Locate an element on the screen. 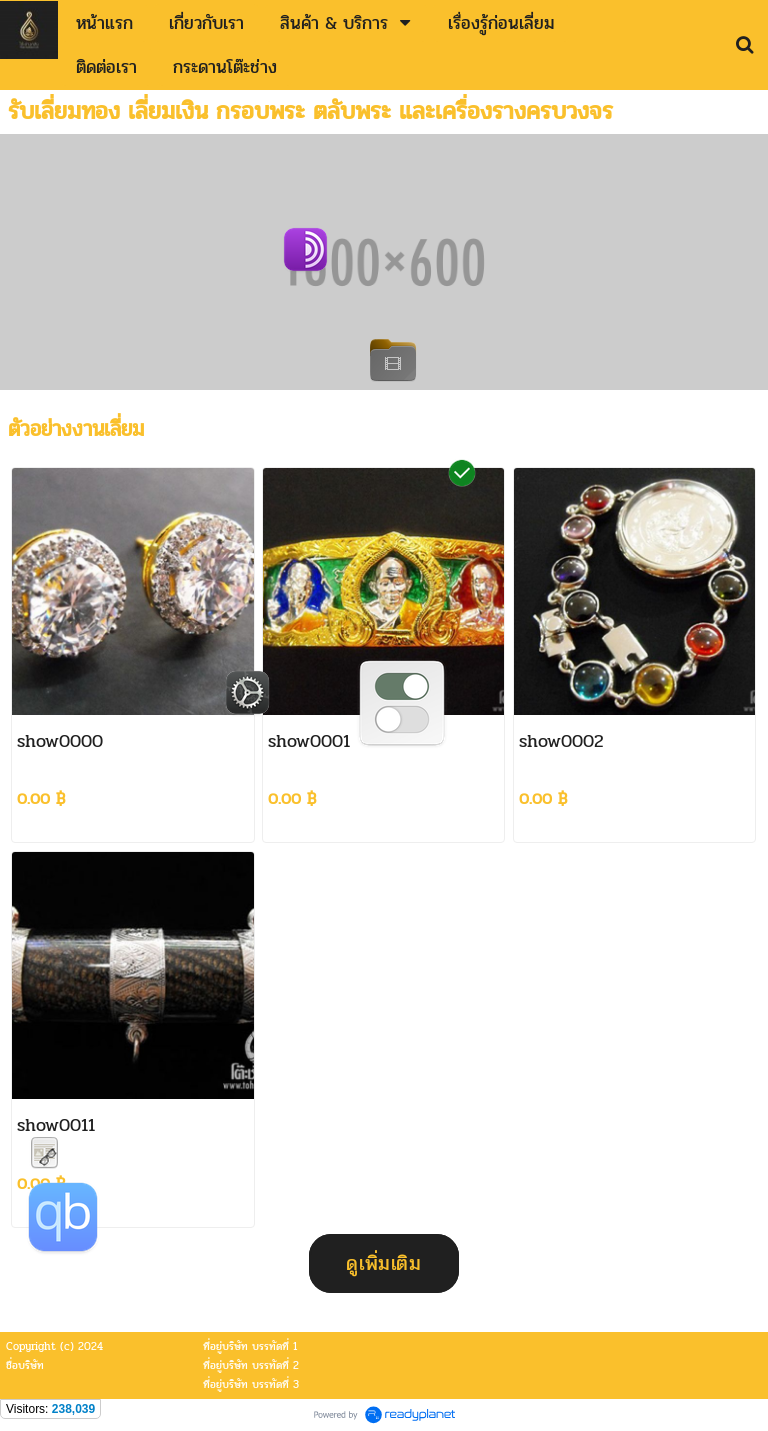 This screenshot has width=768, height=1431. open your videos folder is located at coordinates (393, 360).